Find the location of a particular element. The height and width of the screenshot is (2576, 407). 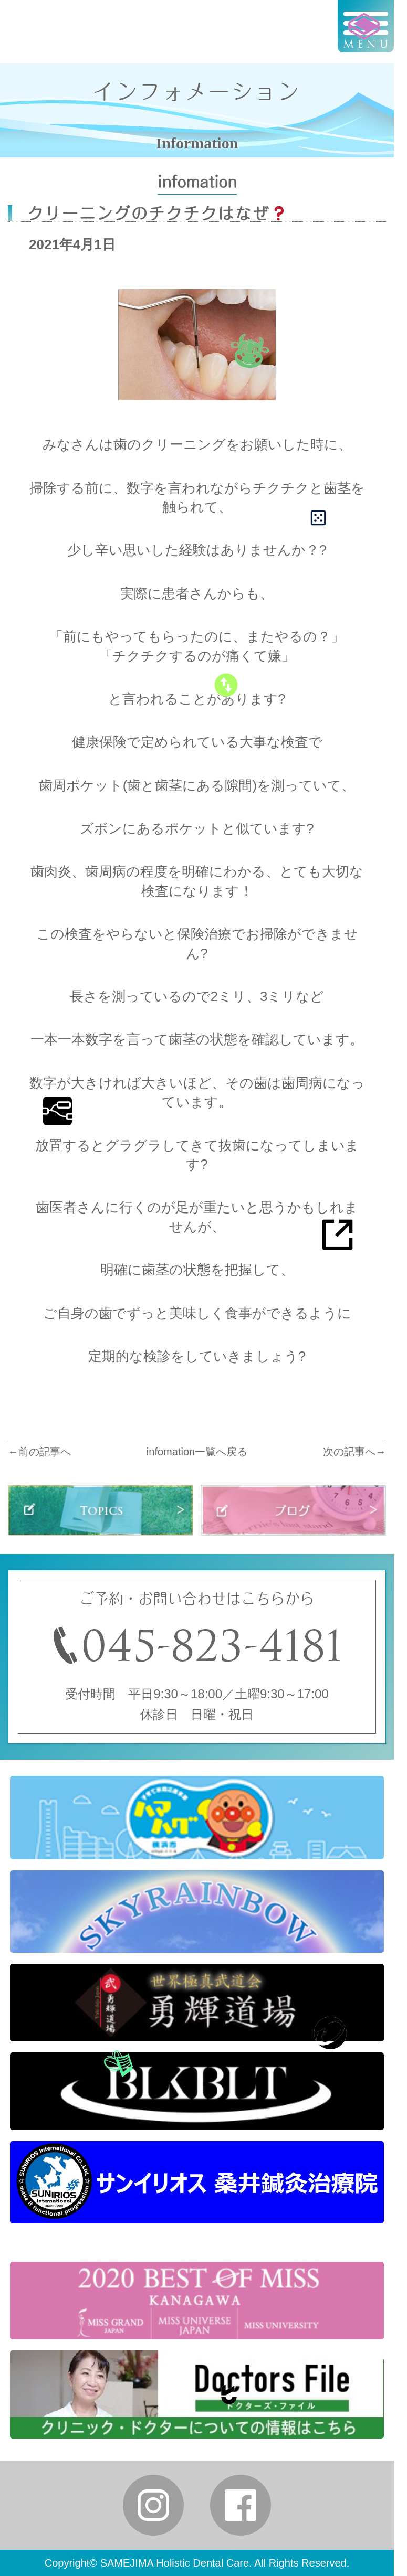

trend micro logo is located at coordinates (330, 2033).